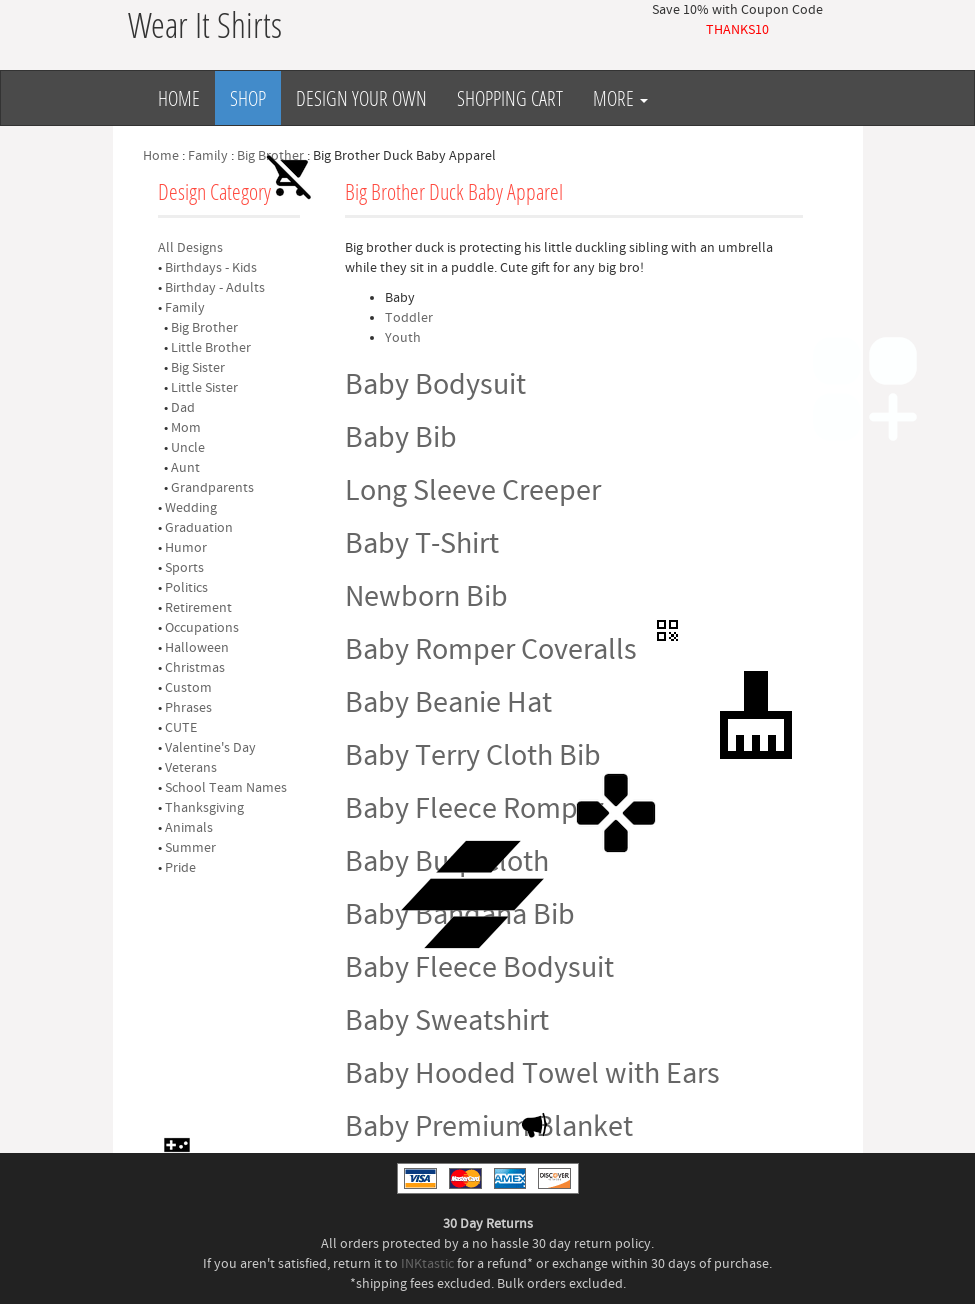 The height and width of the screenshot is (1304, 975). Describe the element at coordinates (534, 1125) in the screenshot. I see `make an announcement` at that location.